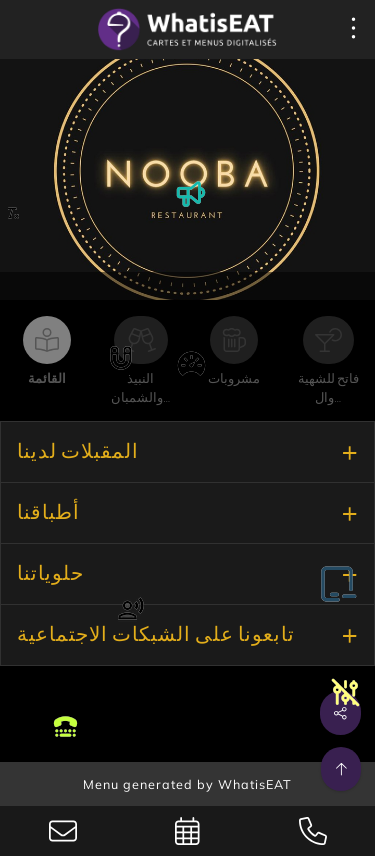 This screenshot has height=856, width=375. I want to click on access TTY or text telephone services, so click(65, 726).